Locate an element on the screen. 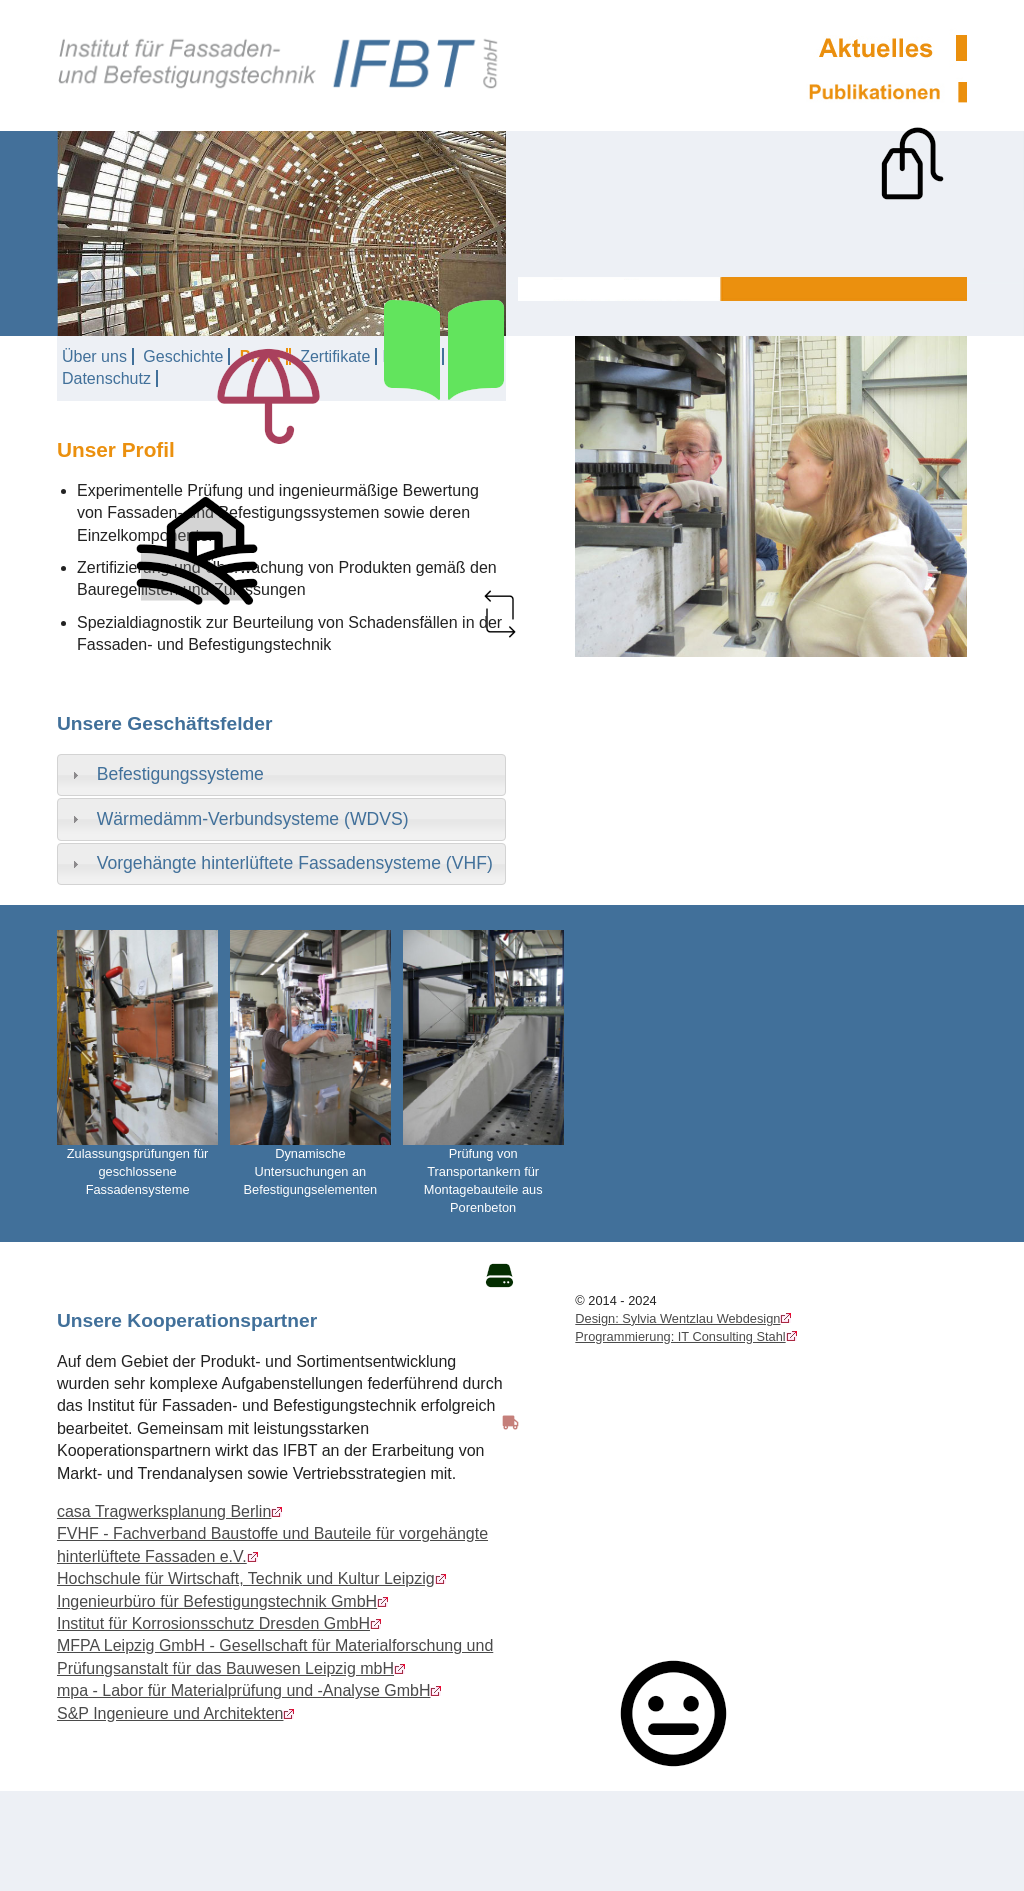  access delivery or shipping options is located at coordinates (510, 1422).